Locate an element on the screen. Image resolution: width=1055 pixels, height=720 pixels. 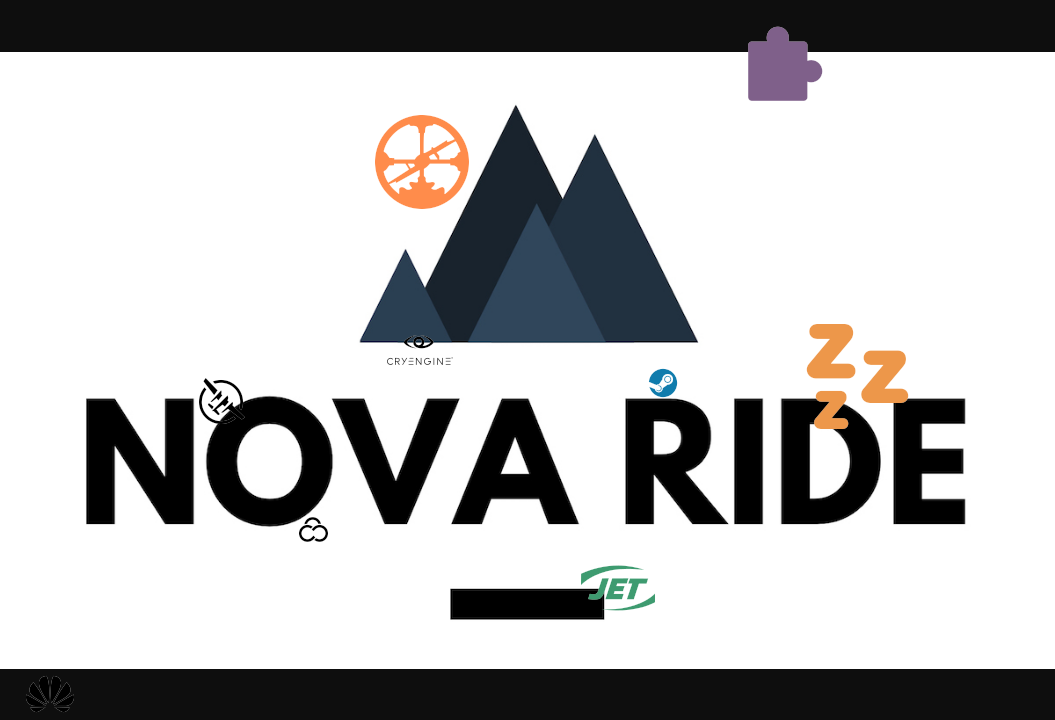
open Steam gaming platform is located at coordinates (663, 383).